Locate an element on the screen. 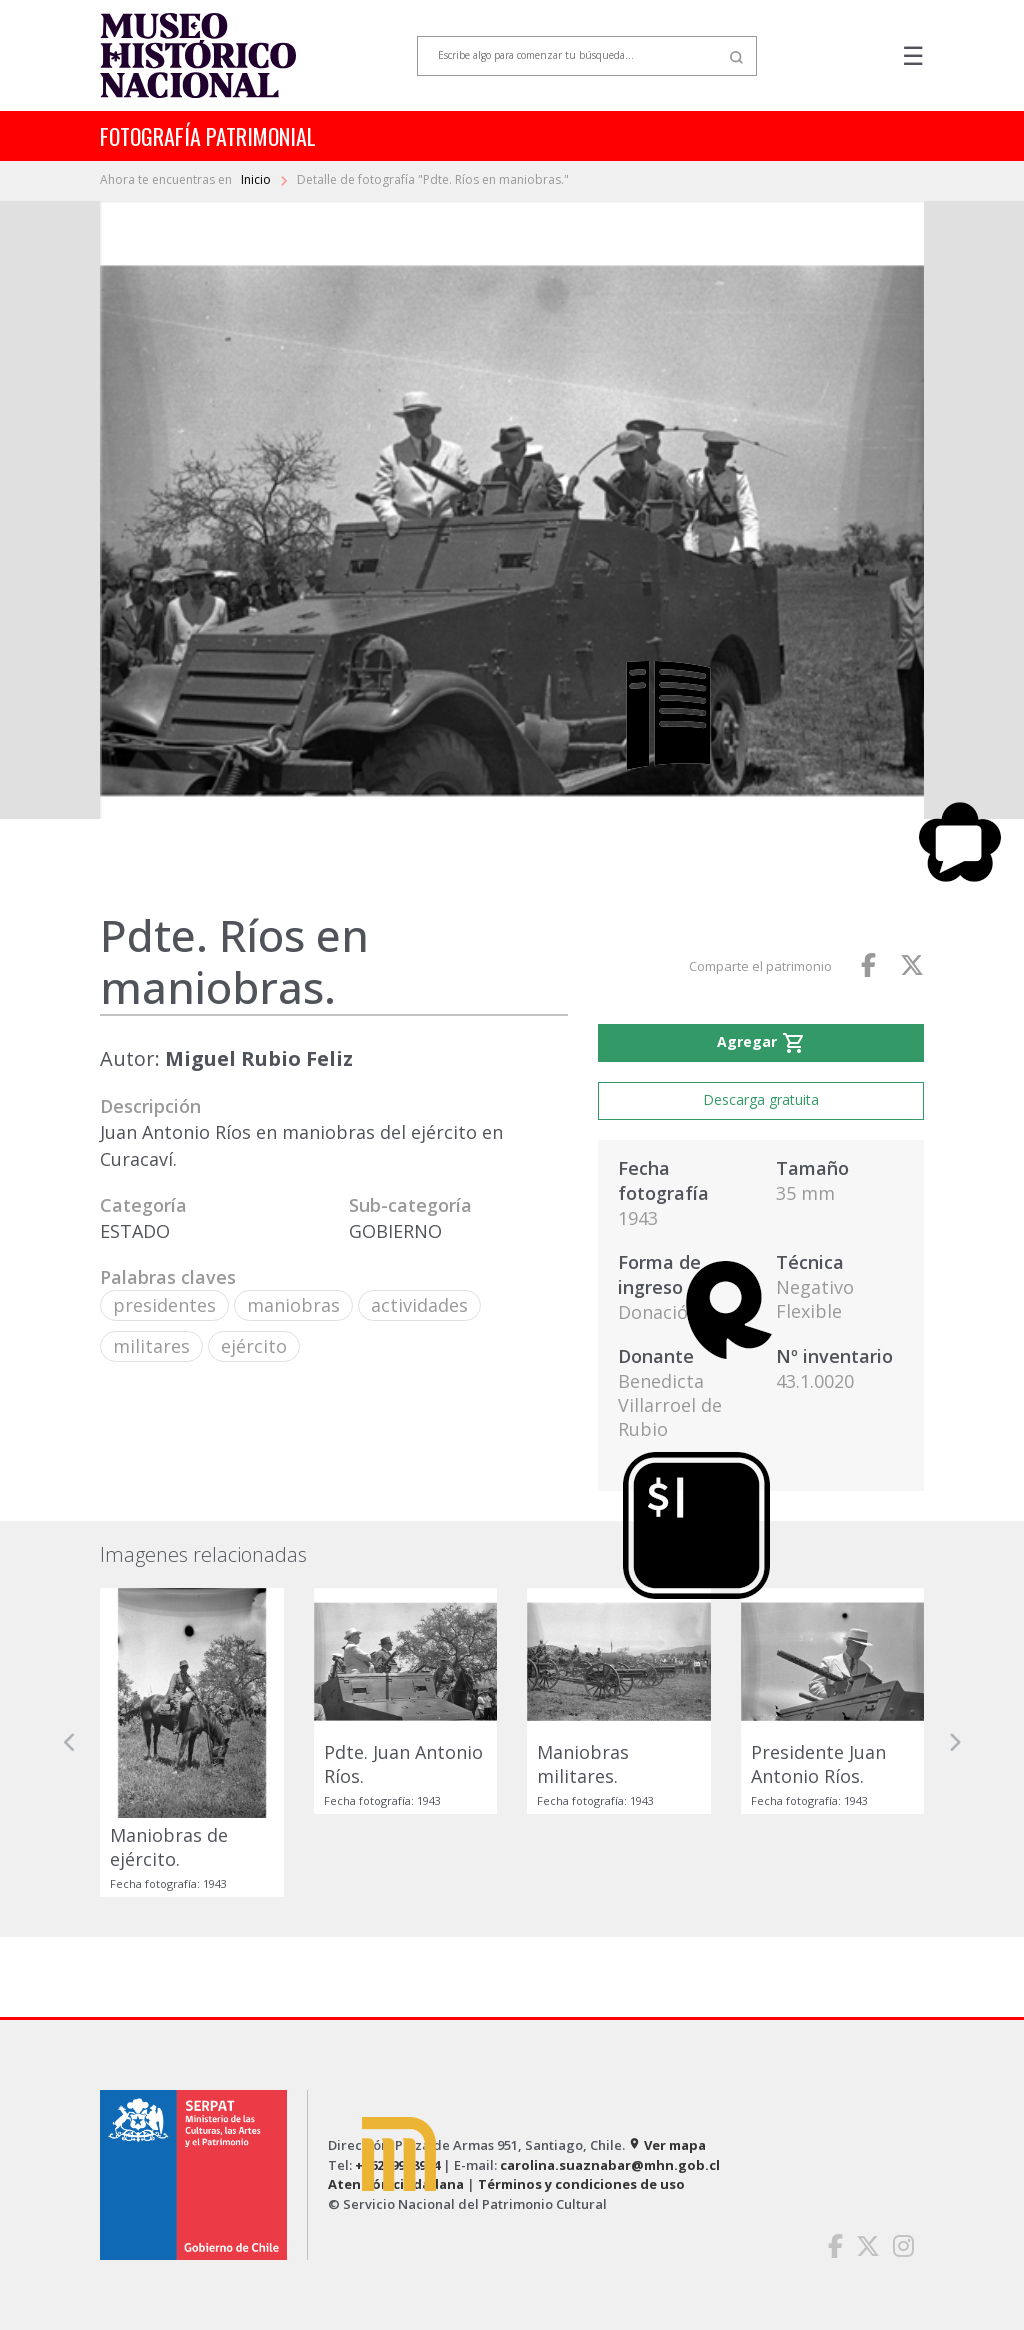  open the Rapid API platform is located at coordinates (729, 1310).